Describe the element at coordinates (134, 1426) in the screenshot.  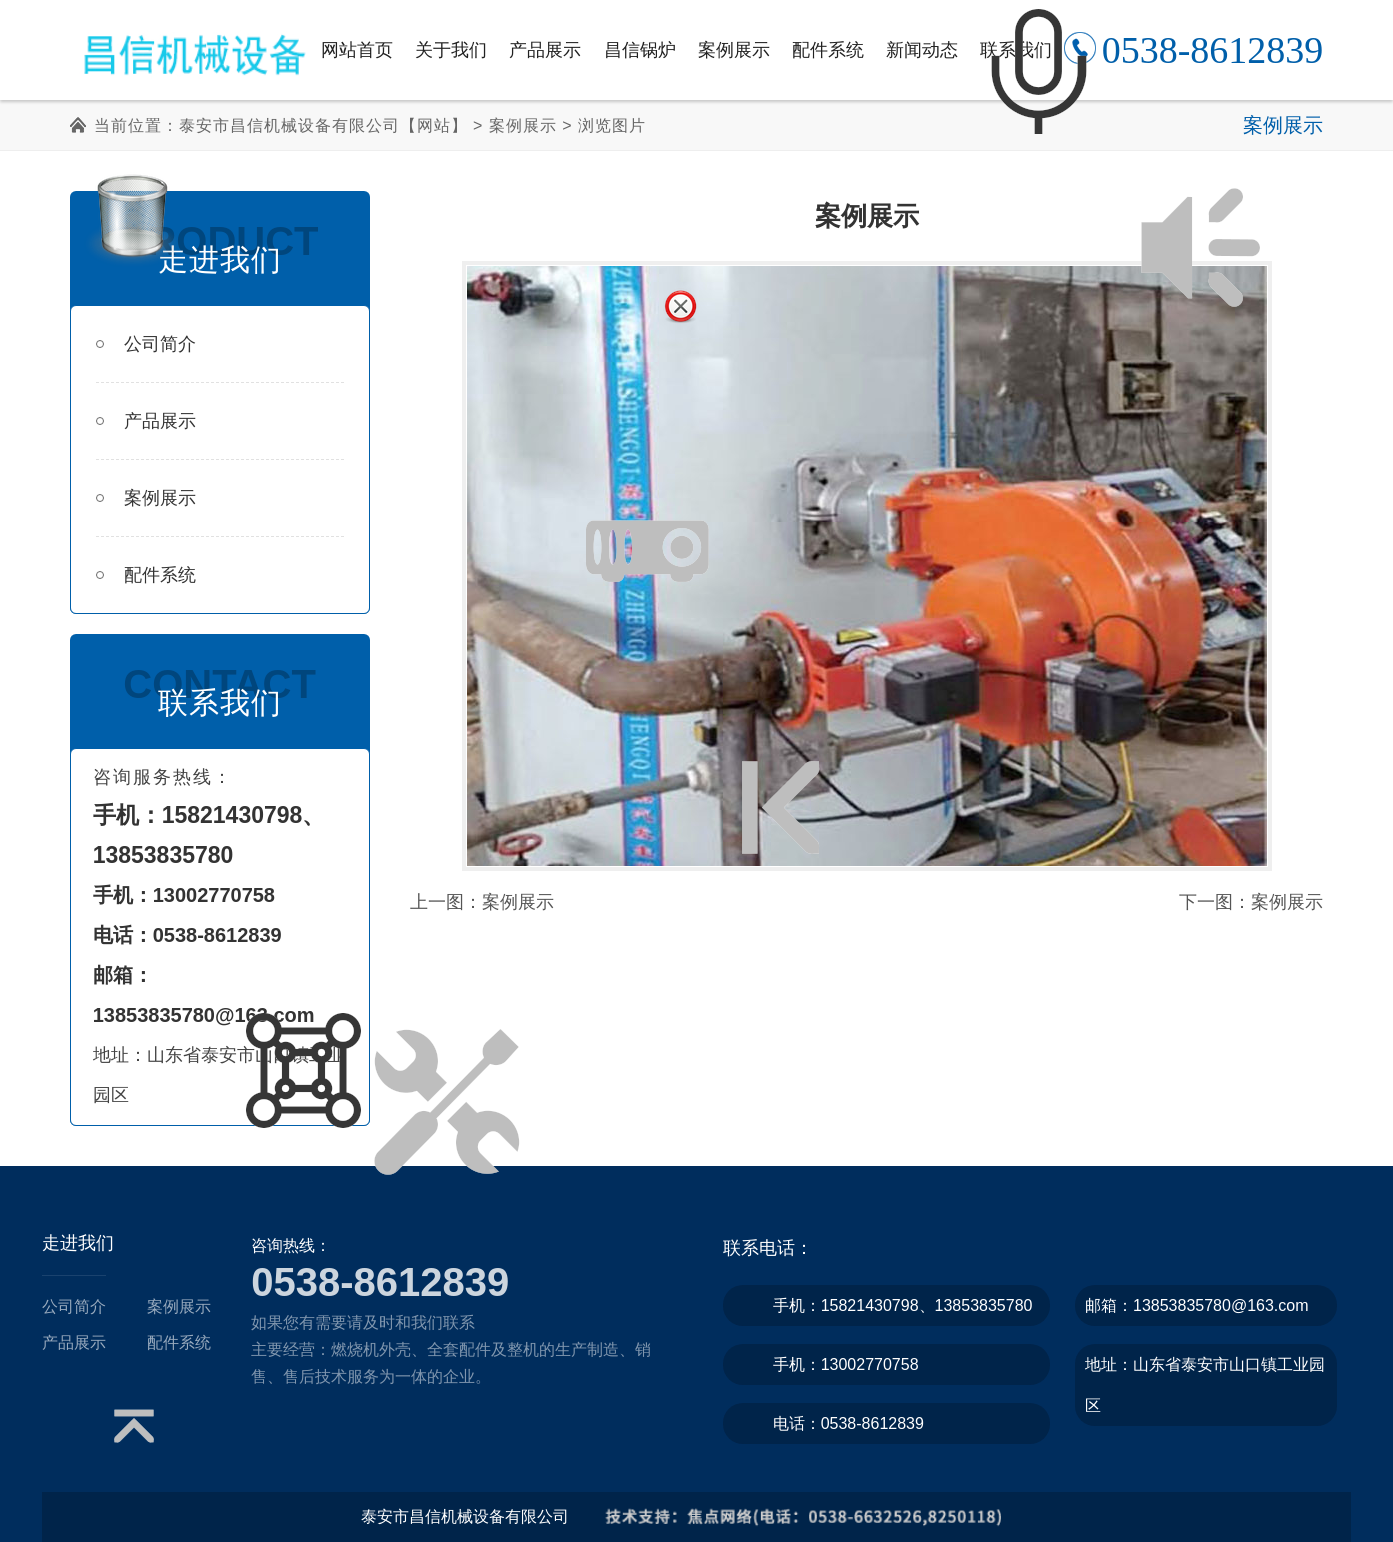
I see `scroll to top of page` at that location.